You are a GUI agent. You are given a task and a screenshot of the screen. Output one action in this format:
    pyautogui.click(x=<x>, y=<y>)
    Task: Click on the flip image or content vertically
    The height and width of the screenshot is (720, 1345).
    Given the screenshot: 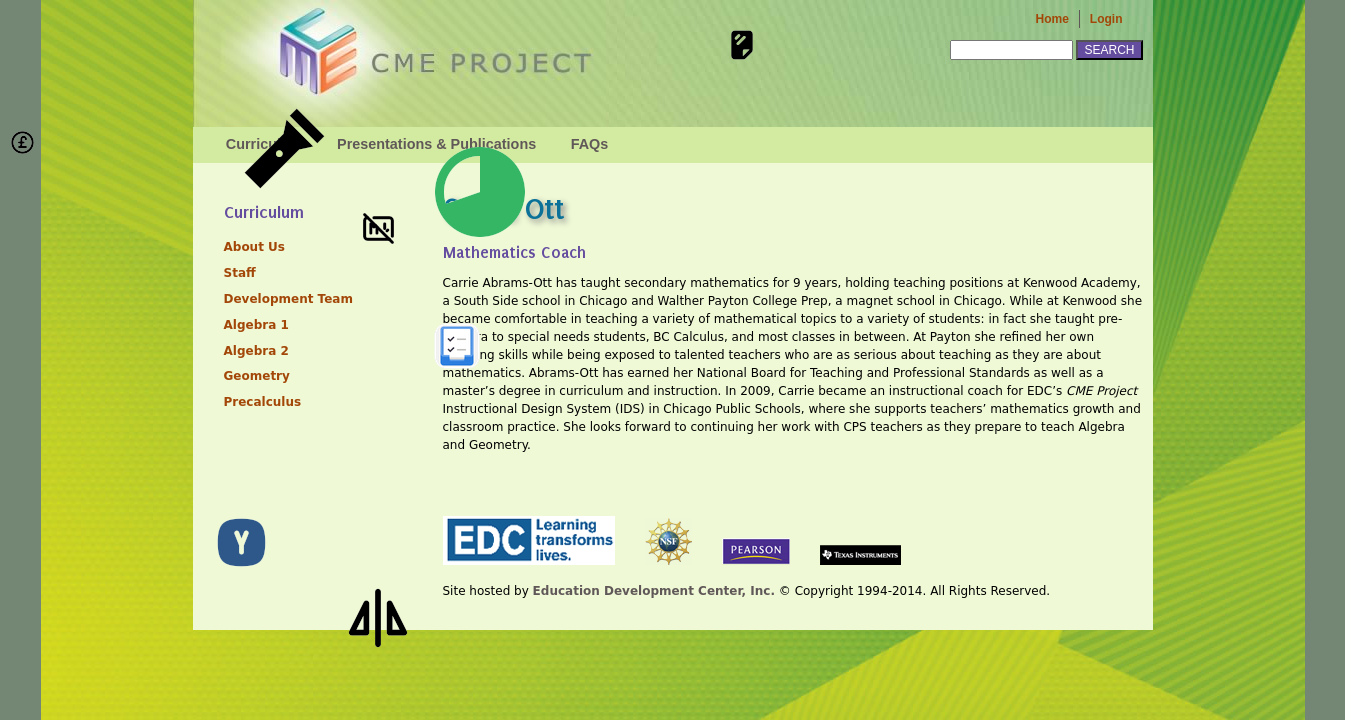 What is the action you would take?
    pyautogui.click(x=378, y=618)
    